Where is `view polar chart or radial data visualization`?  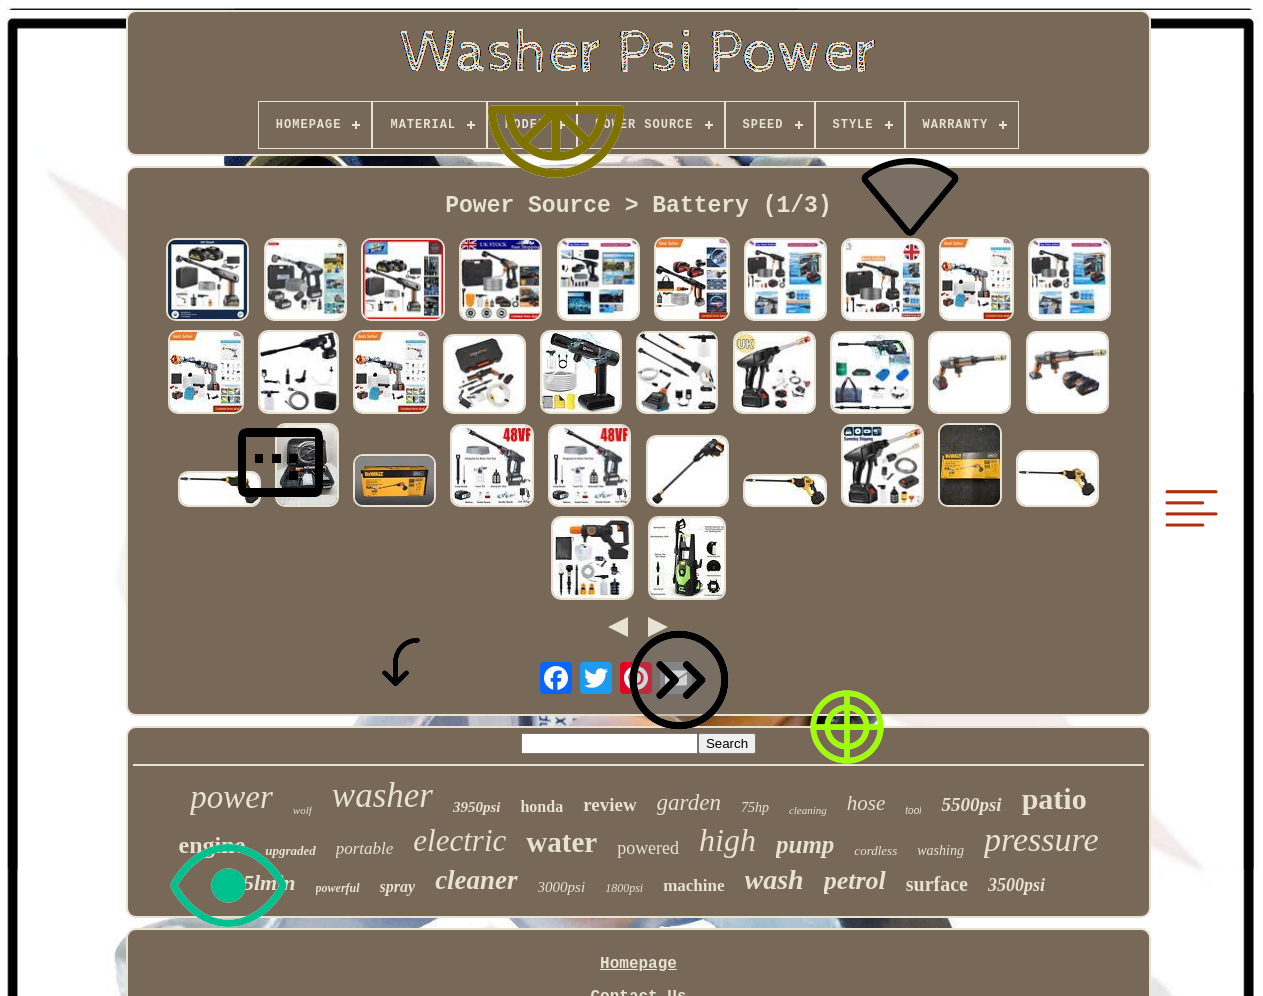 view polar chart or radial data visualization is located at coordinates (847, 727).